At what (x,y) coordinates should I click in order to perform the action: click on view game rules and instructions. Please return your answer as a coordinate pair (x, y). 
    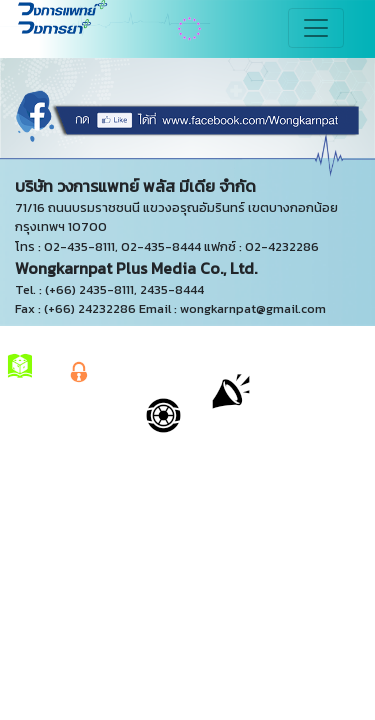
    Looking at the image, I should click on (20, 366).